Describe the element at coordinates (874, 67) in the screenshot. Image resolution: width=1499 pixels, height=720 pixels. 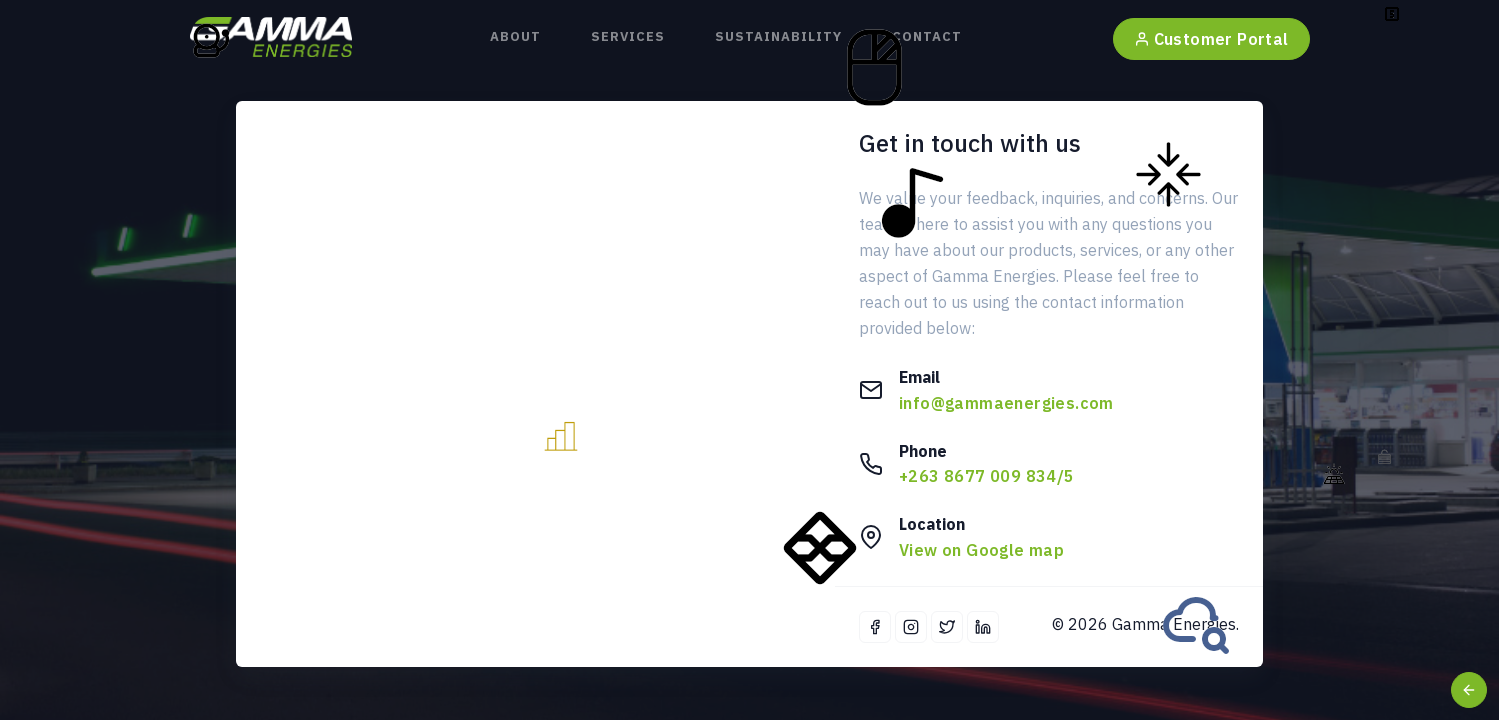
I see `right-click to open context menu` at that location.